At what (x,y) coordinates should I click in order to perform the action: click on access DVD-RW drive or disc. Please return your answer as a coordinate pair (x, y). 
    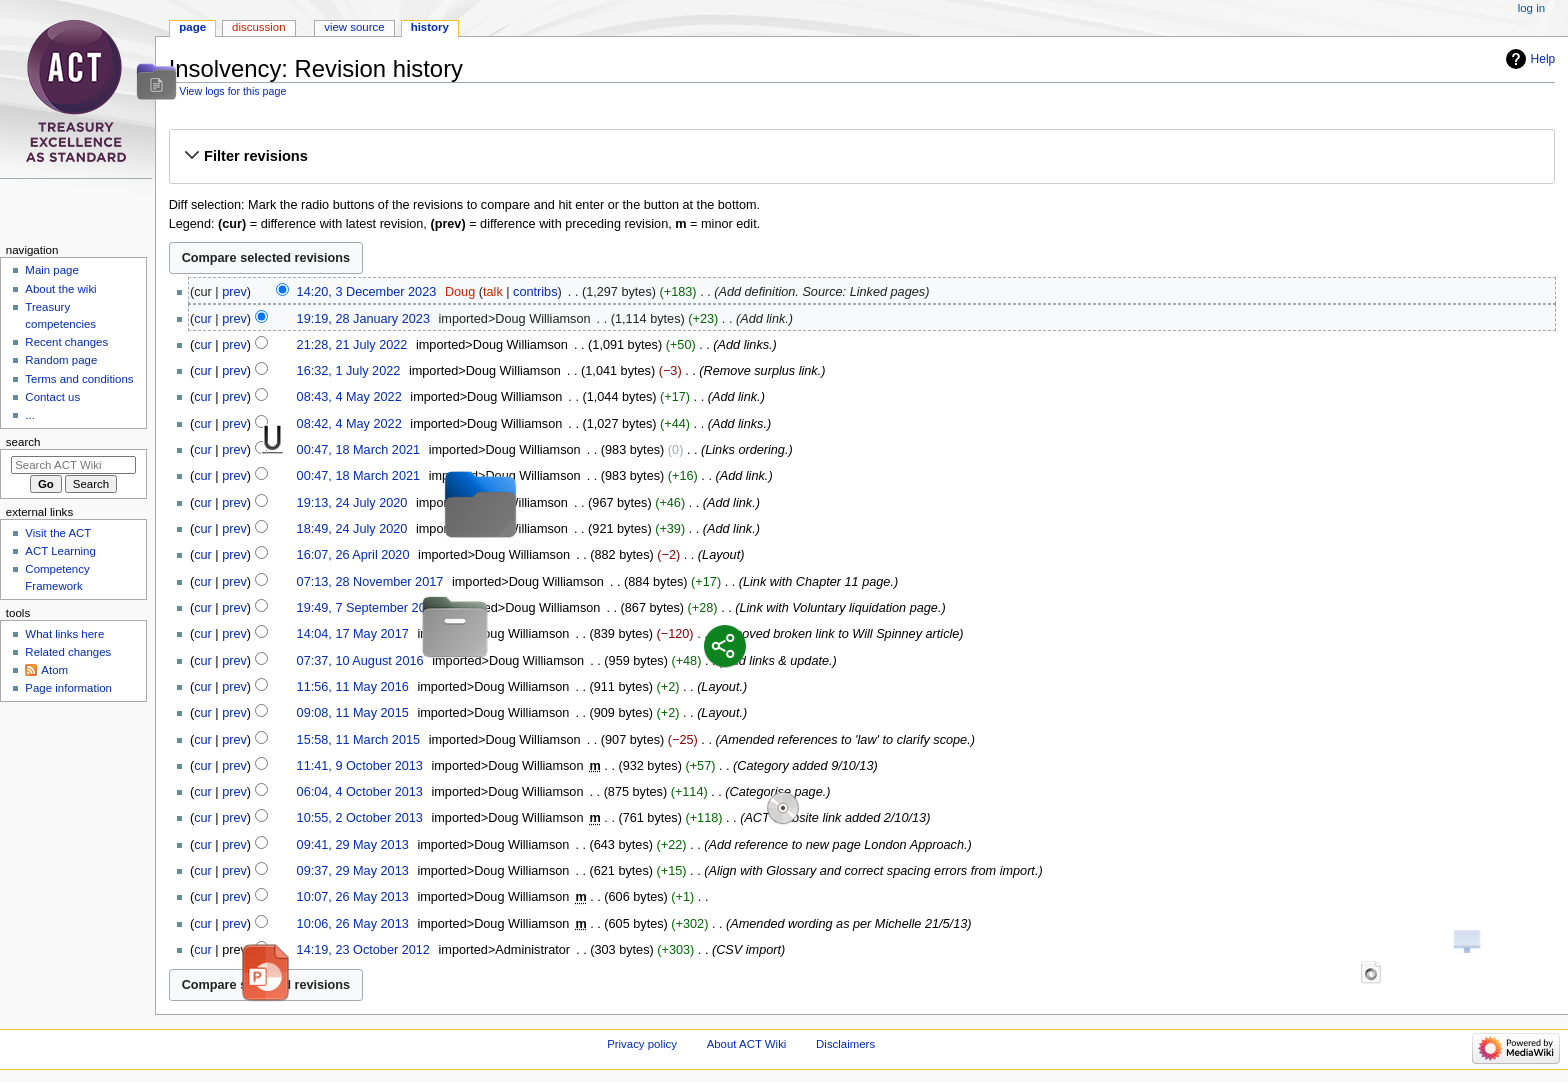
    Looking at the image, I should click on (783, 808).